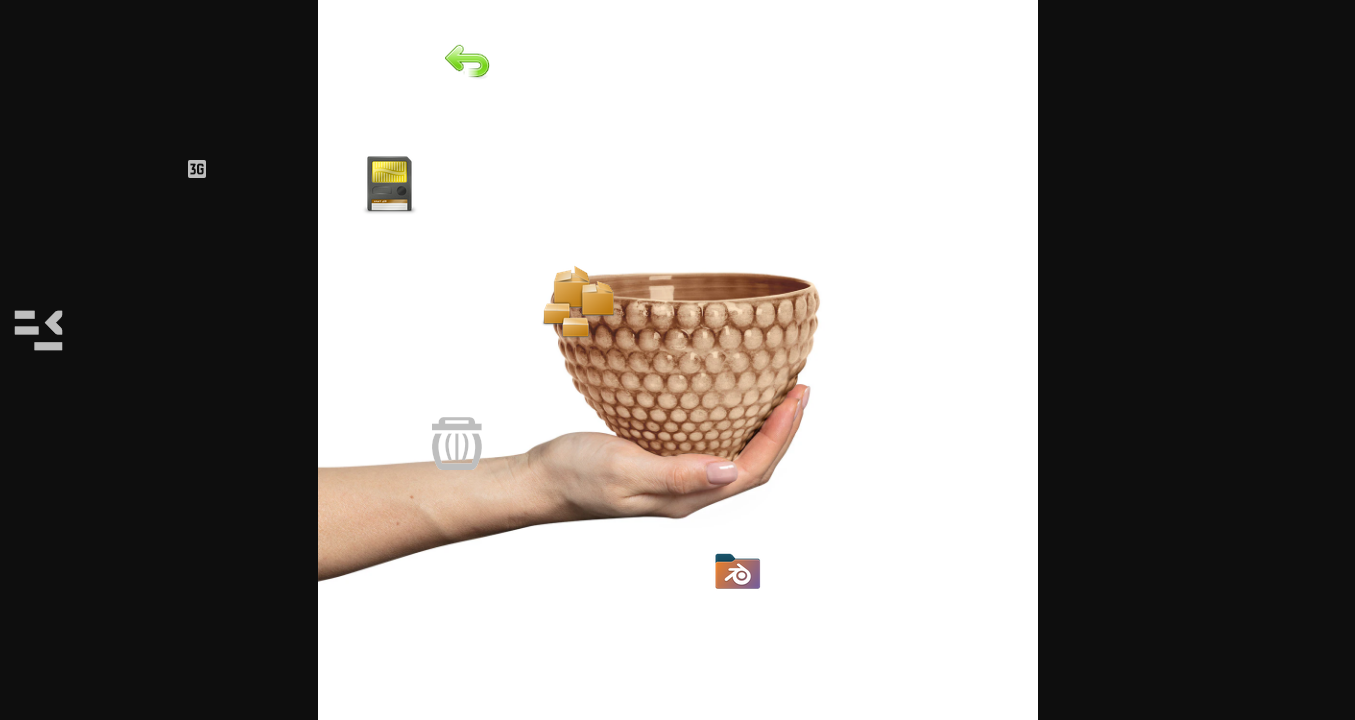 This screenshot has width=1355, height=720. Describe the element at coordinates (737, 572) in the screenshot. I see `open folder containing Blender project files` at that location.